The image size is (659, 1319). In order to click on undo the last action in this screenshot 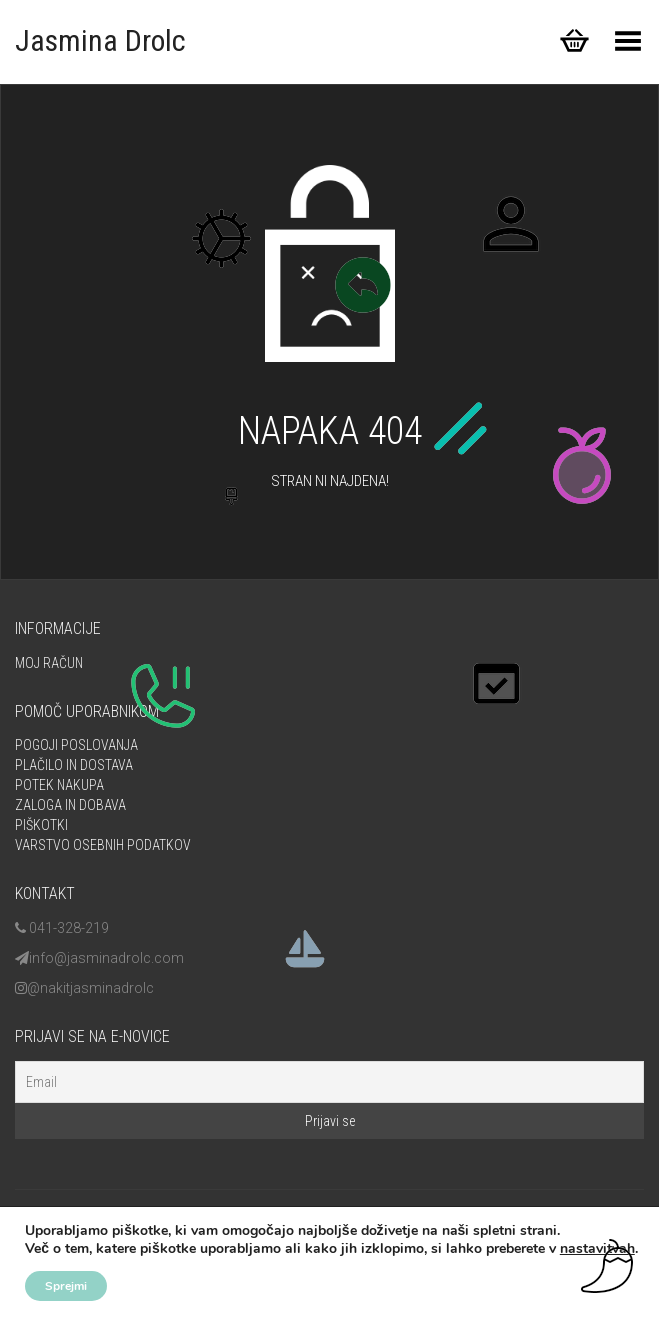, I will do `click(363, 285)`.